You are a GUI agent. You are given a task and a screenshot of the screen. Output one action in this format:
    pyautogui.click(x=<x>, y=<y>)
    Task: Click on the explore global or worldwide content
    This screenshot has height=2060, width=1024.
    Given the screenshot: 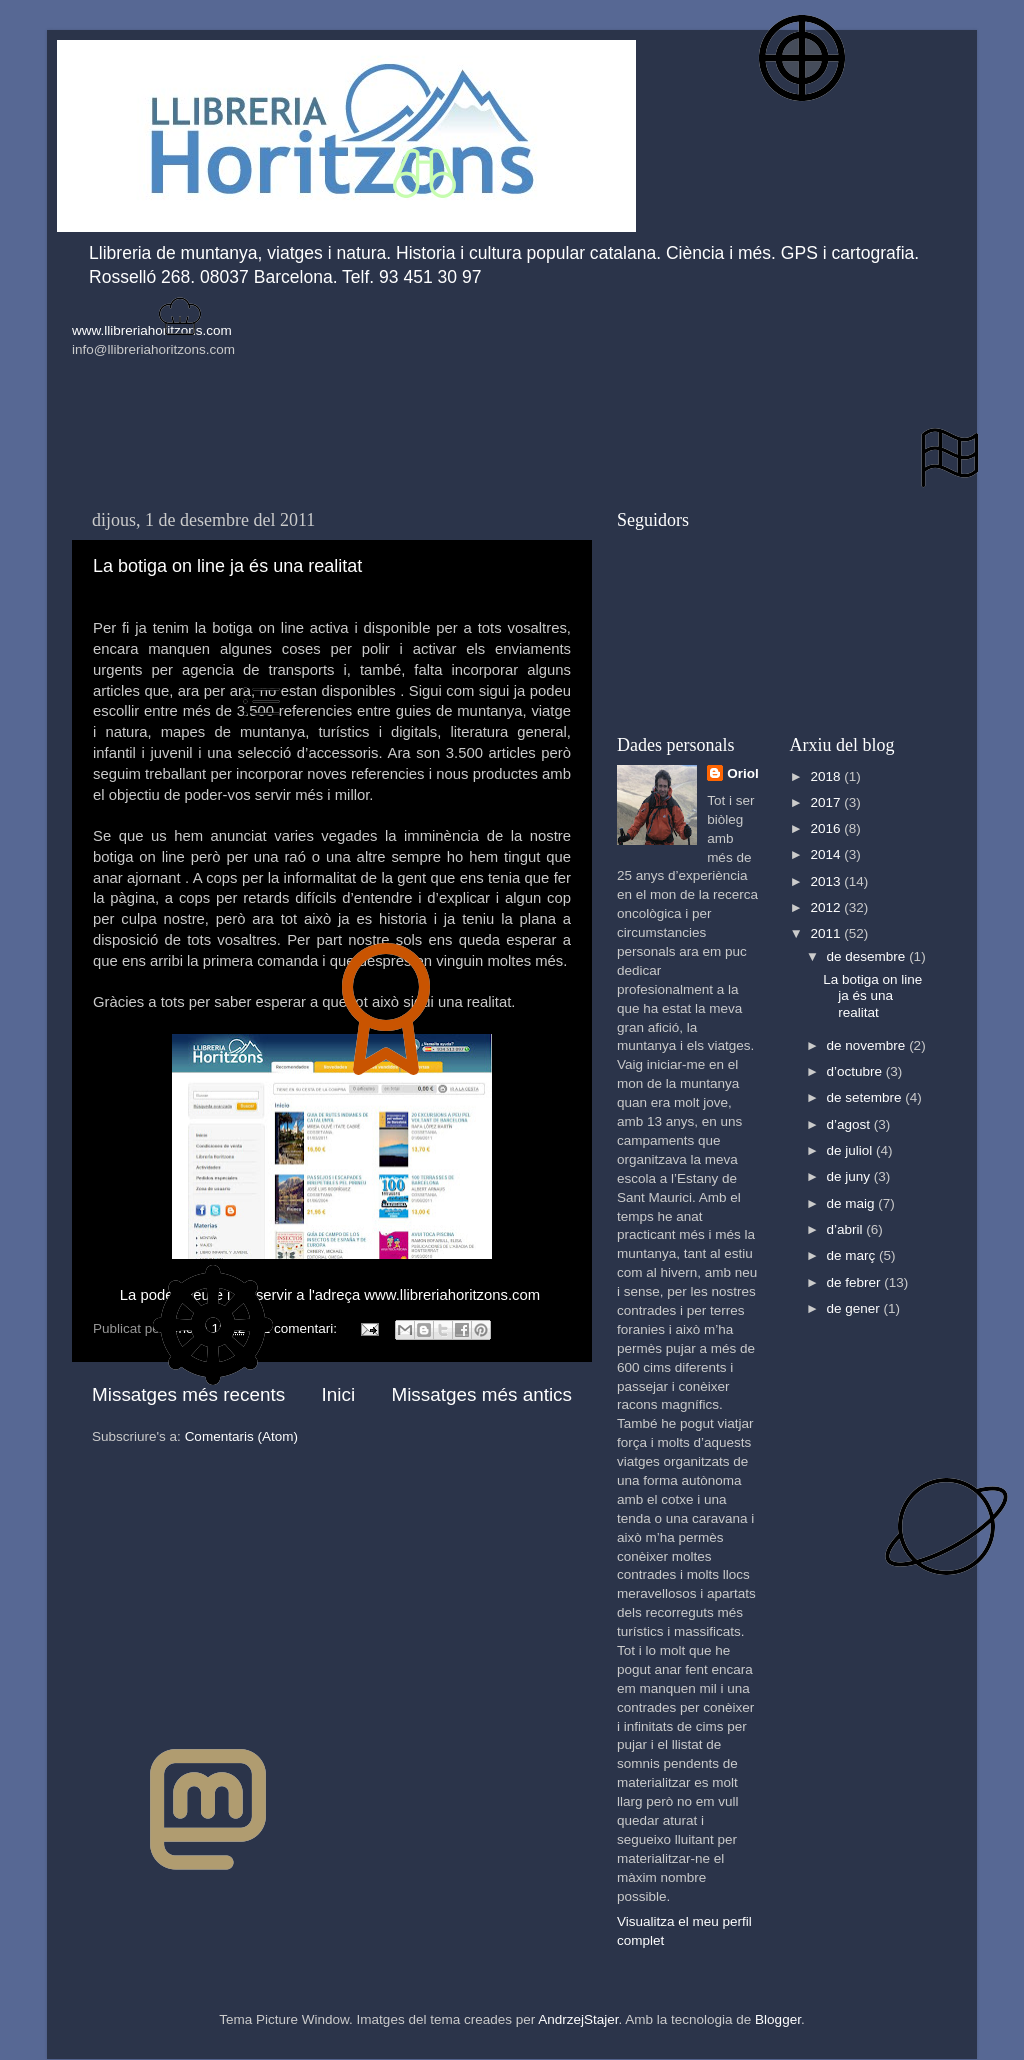 What is the action you would take?
    pyautogui.click(x=946, y=1526)
    